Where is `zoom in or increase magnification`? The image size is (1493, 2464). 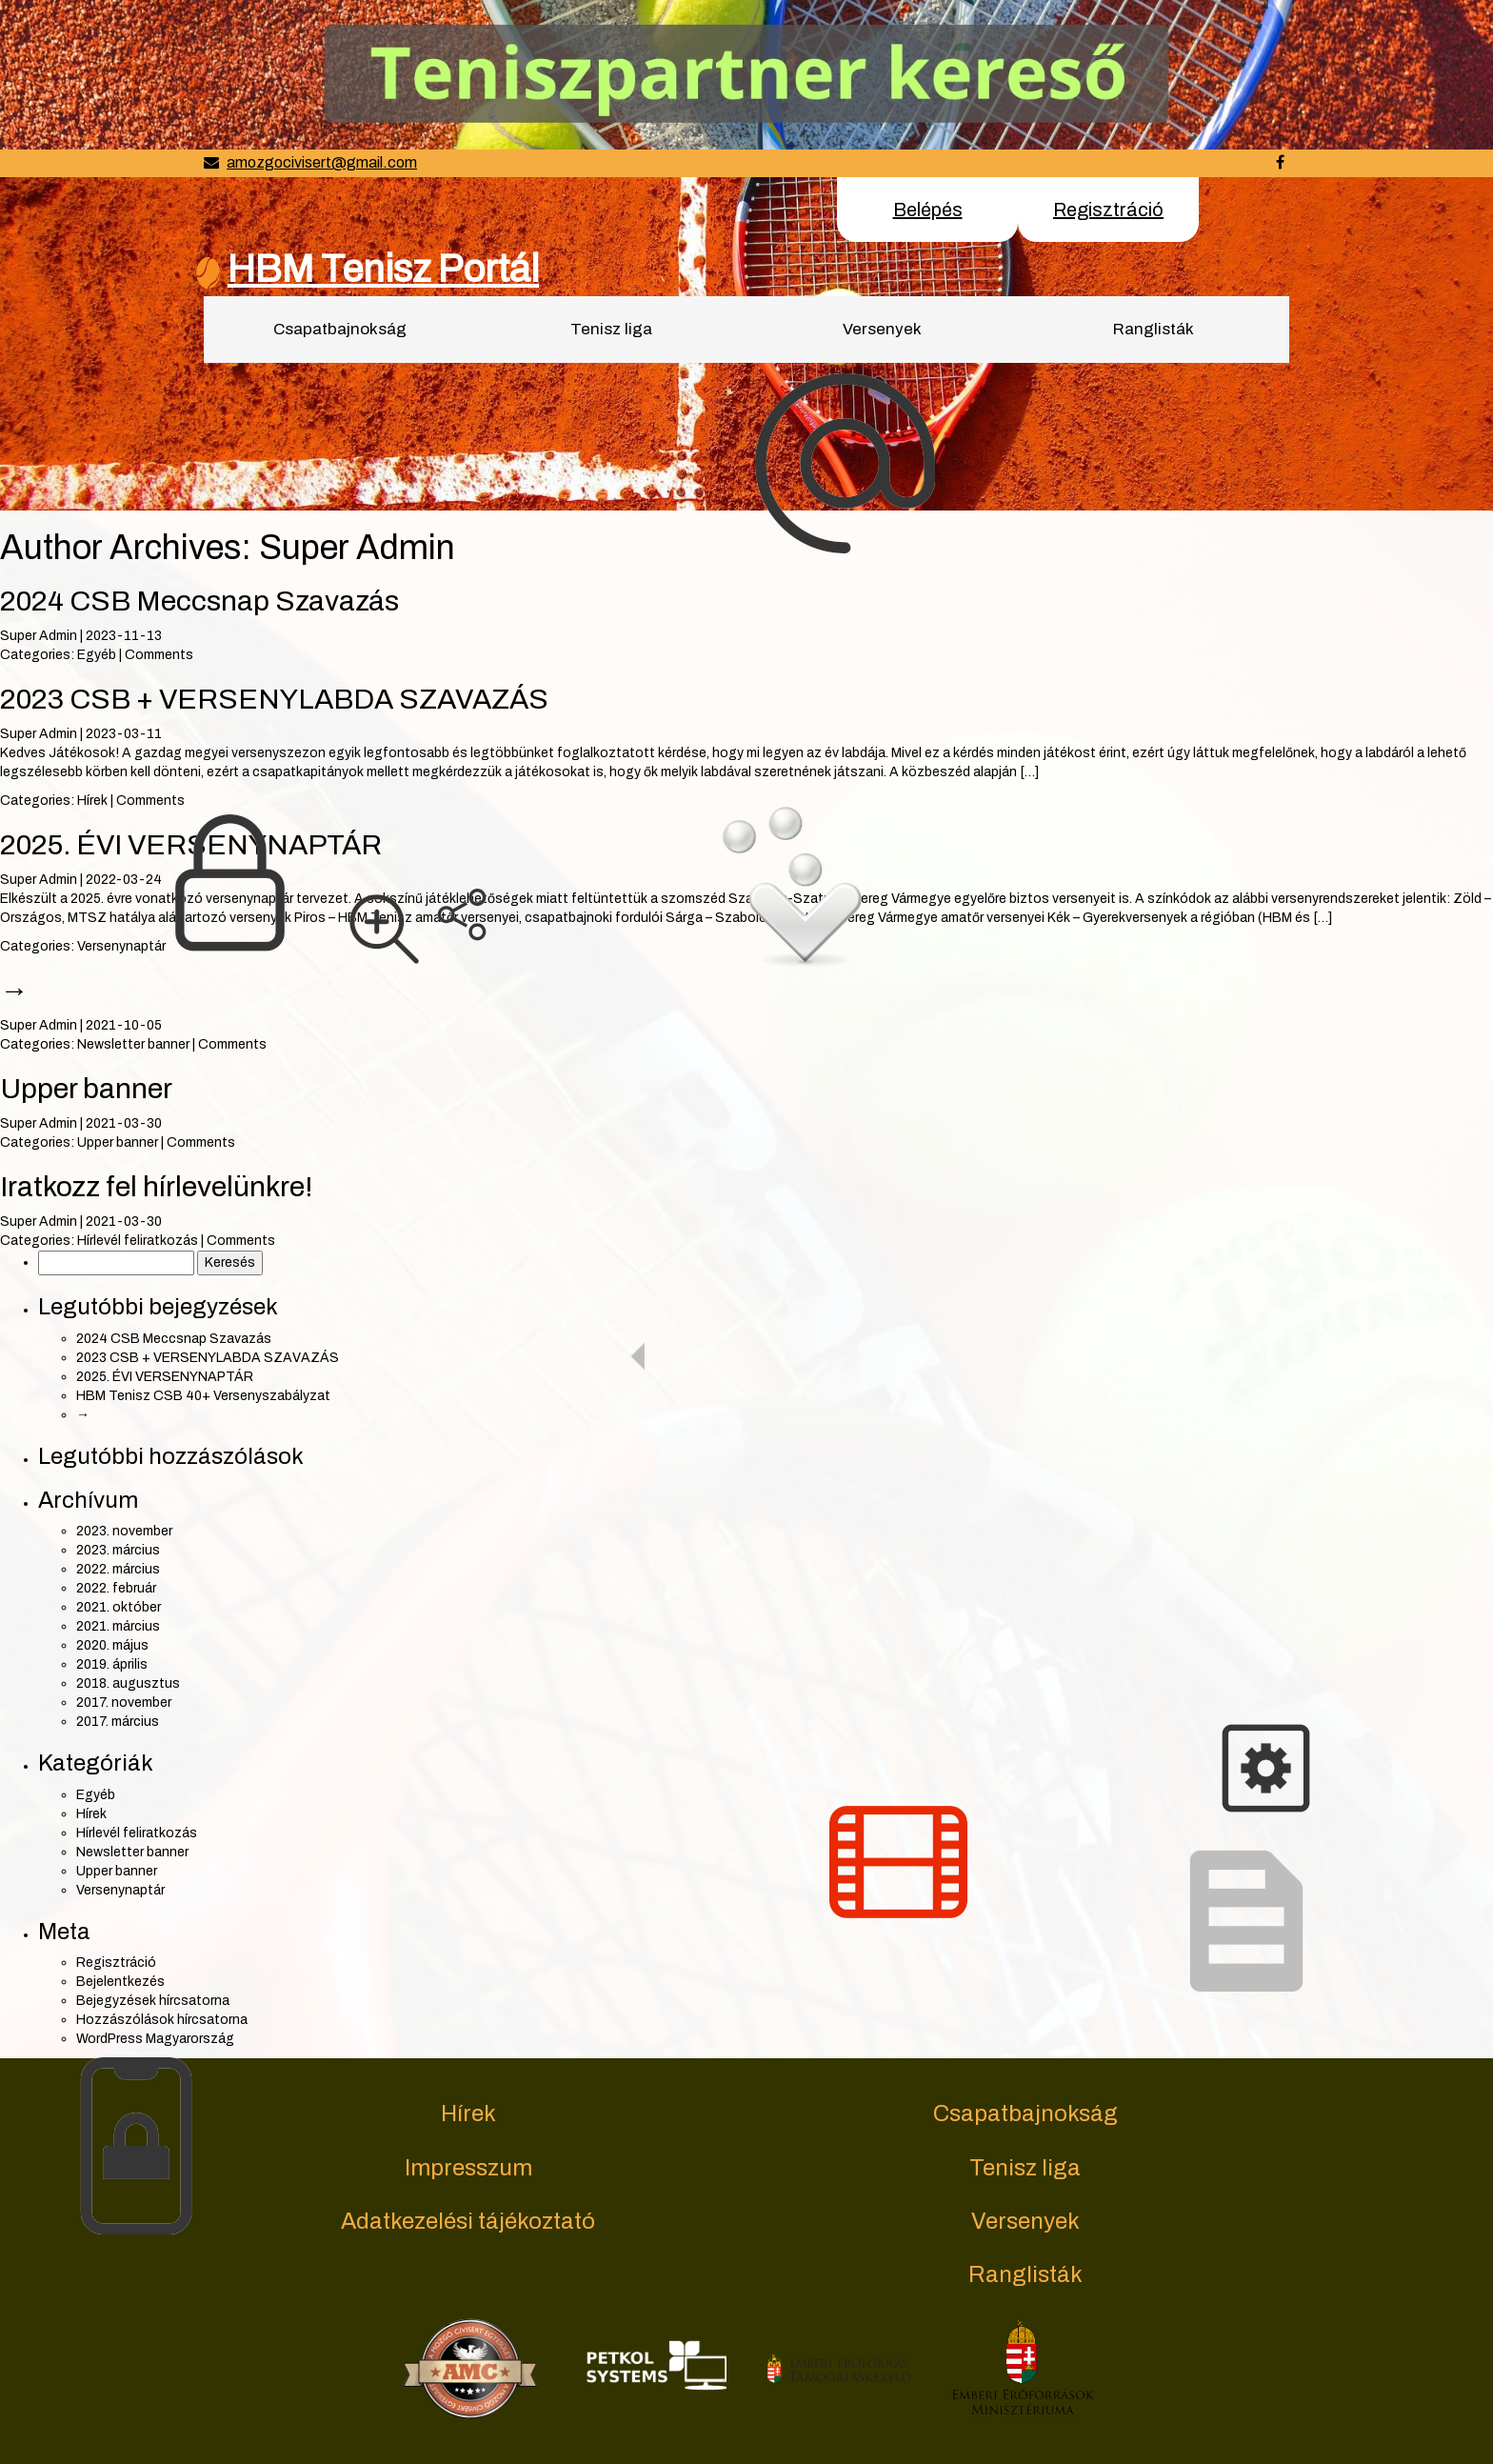
zoom in or increase magnification is located at coordinates (384, 929).